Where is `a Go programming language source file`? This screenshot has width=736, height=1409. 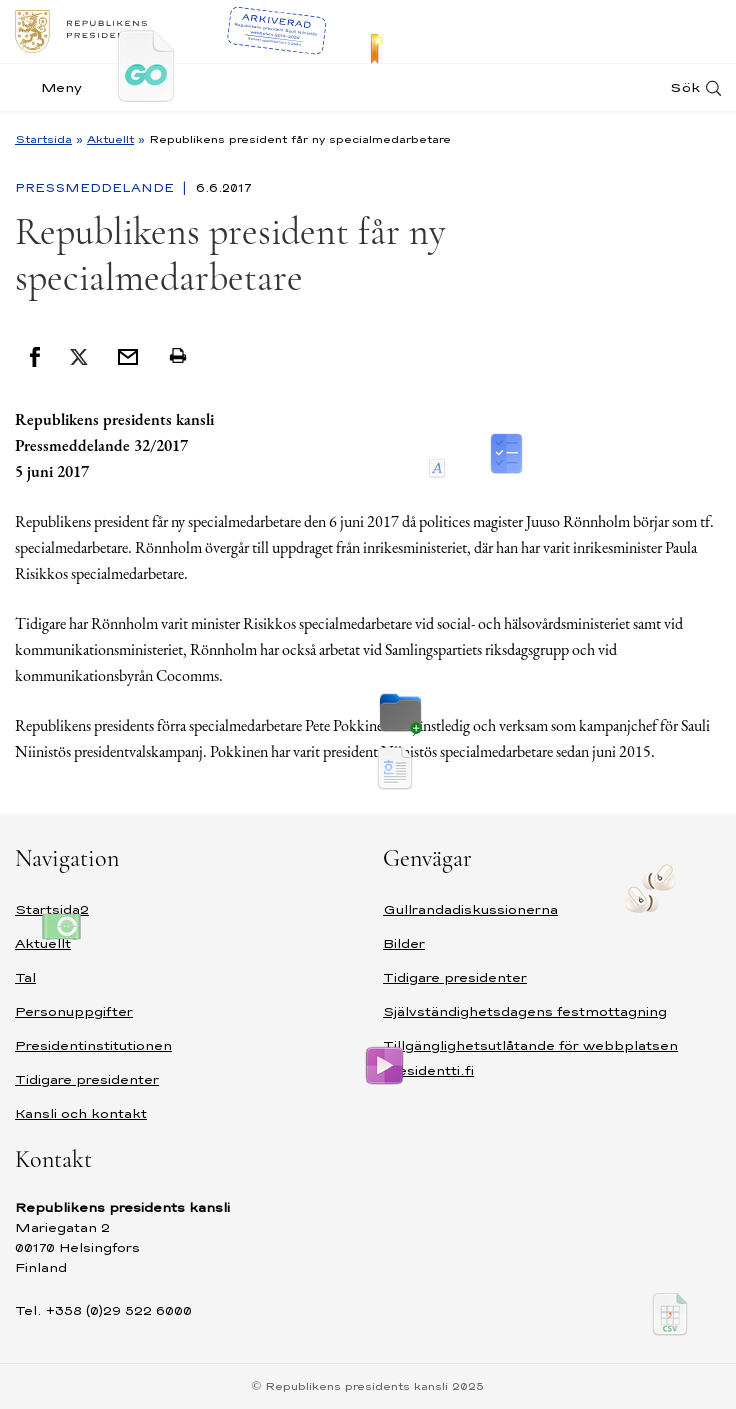 a Go programming language source file is located at coordinates (146, 66).